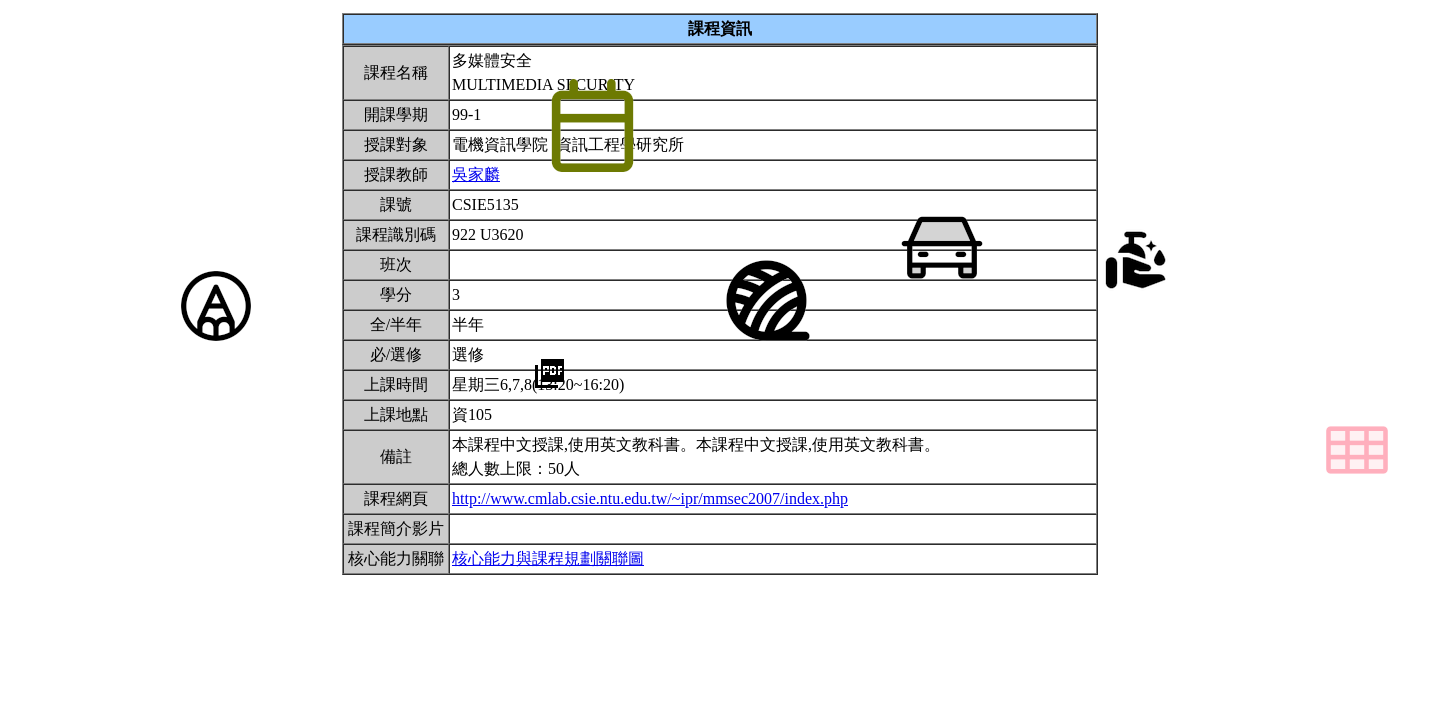  I want to click on access vehicle or car-related features, so click(942, 249).